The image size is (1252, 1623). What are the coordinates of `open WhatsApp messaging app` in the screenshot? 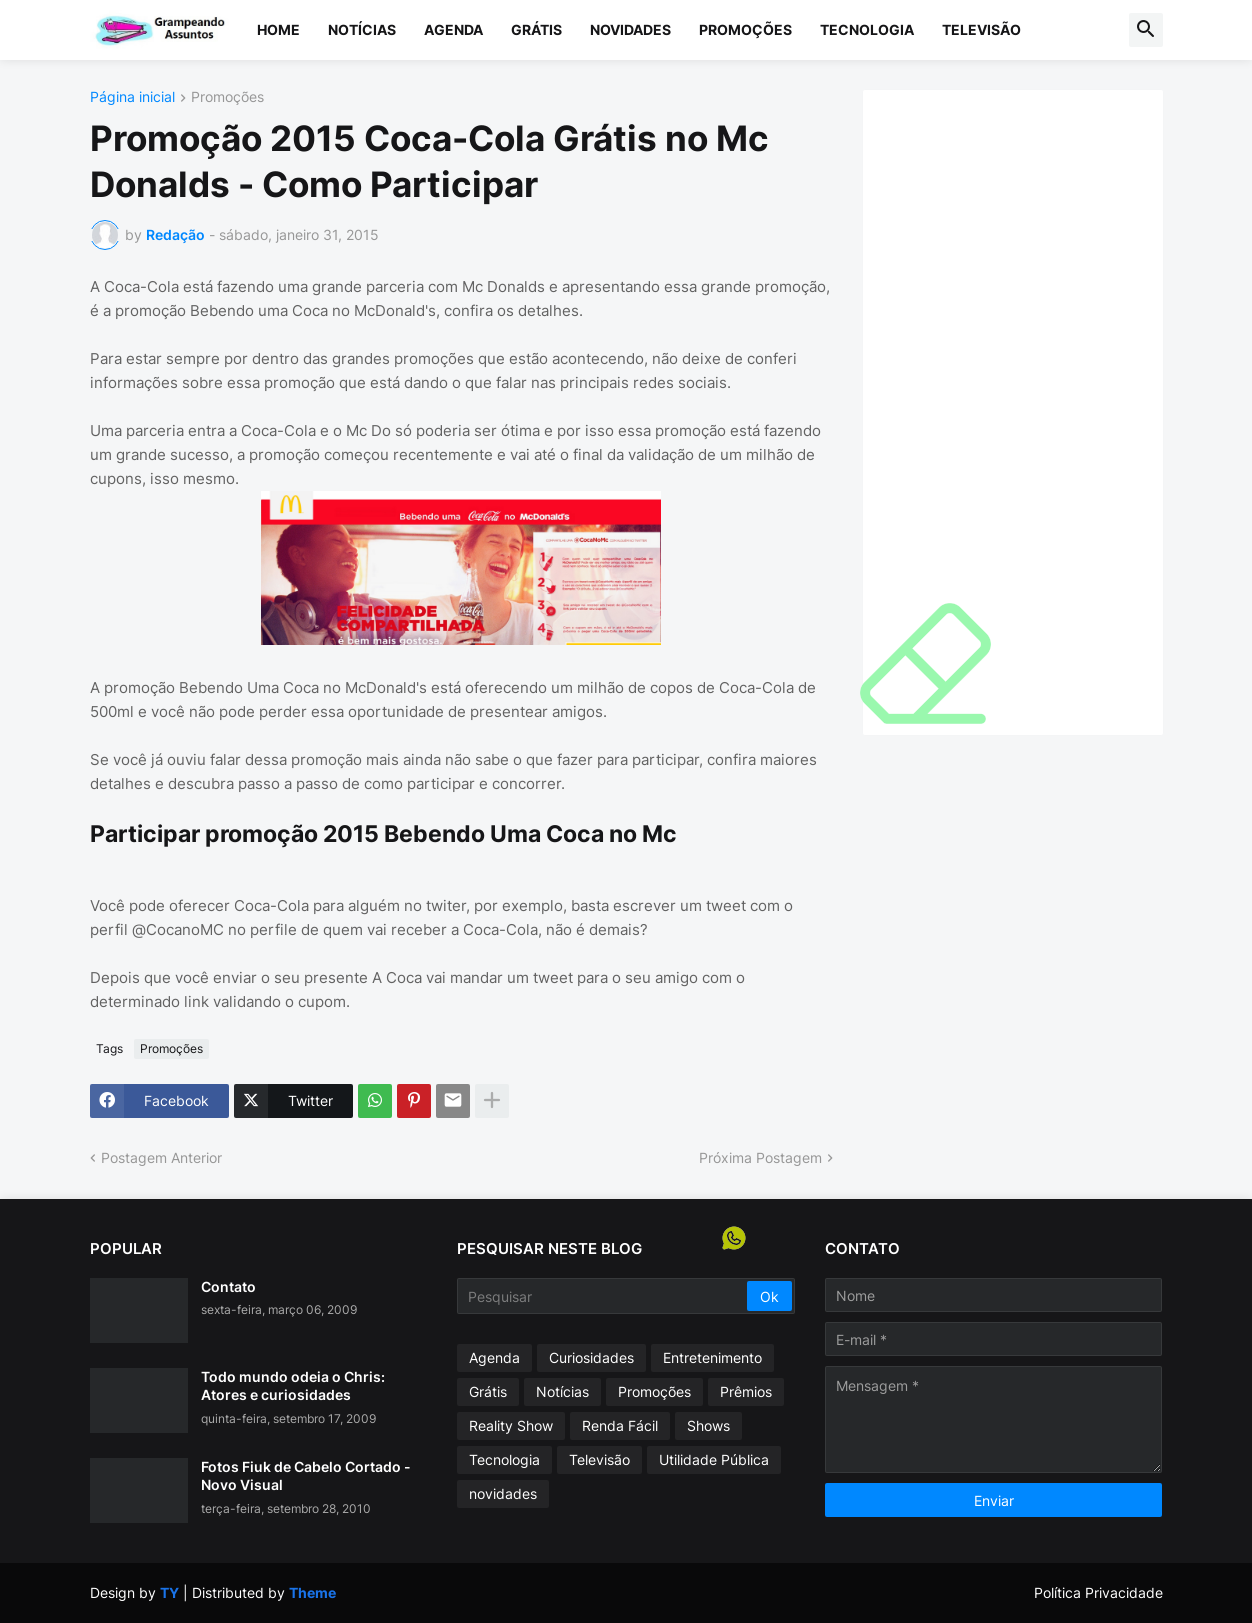 It's located at (734, 1238).